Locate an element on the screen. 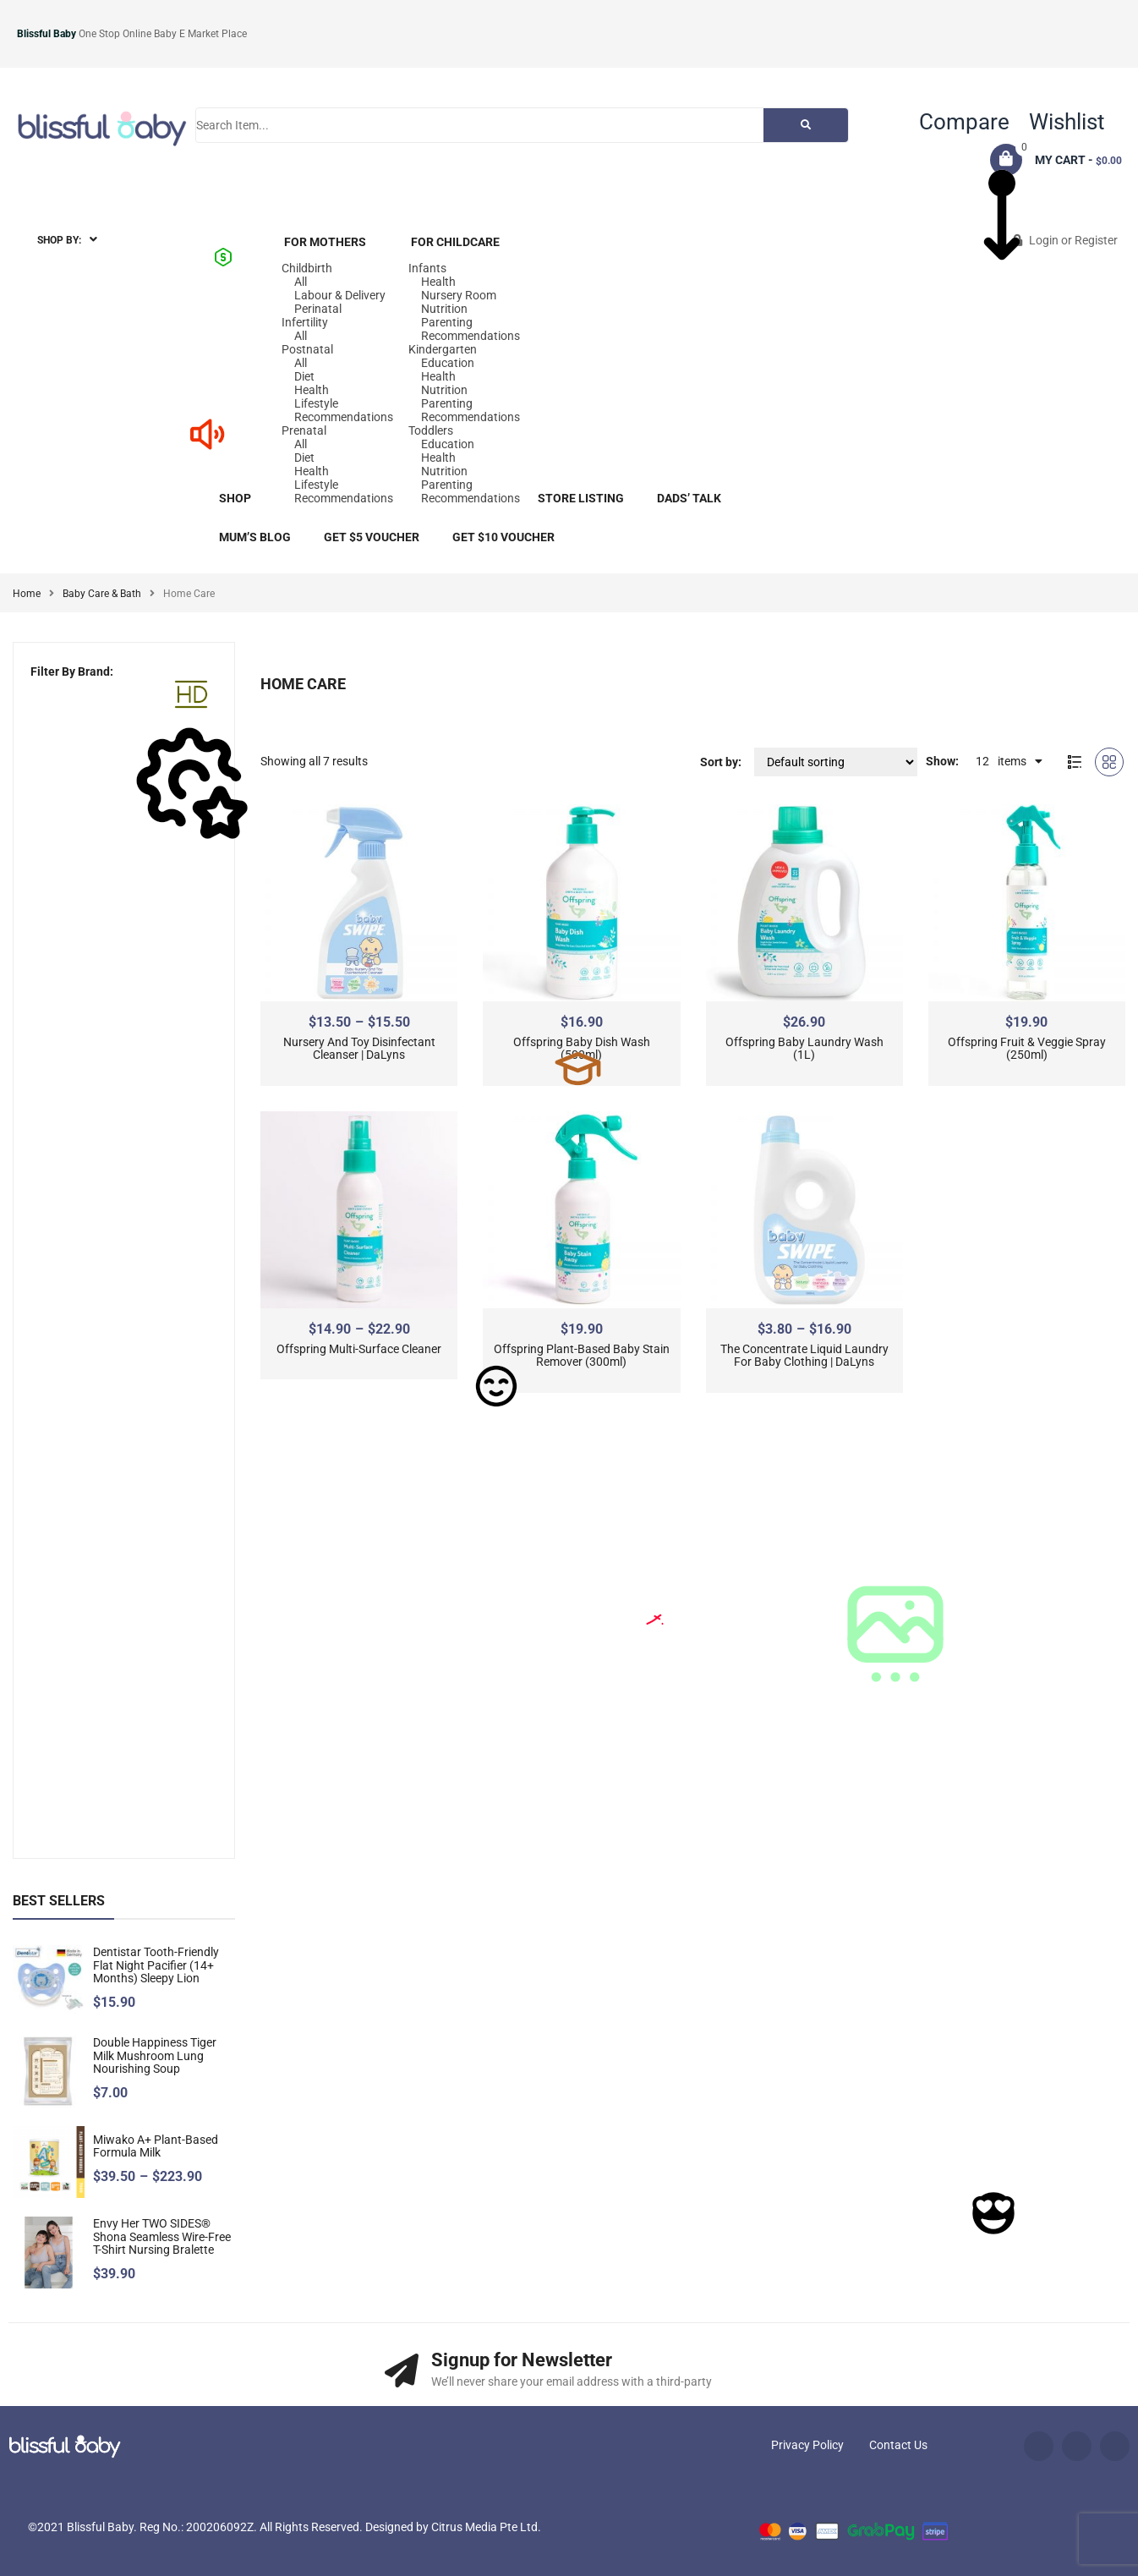 This screenshot has width=1138, height=2576. indicates high-definition video quality is located at coordinates (191, 694).